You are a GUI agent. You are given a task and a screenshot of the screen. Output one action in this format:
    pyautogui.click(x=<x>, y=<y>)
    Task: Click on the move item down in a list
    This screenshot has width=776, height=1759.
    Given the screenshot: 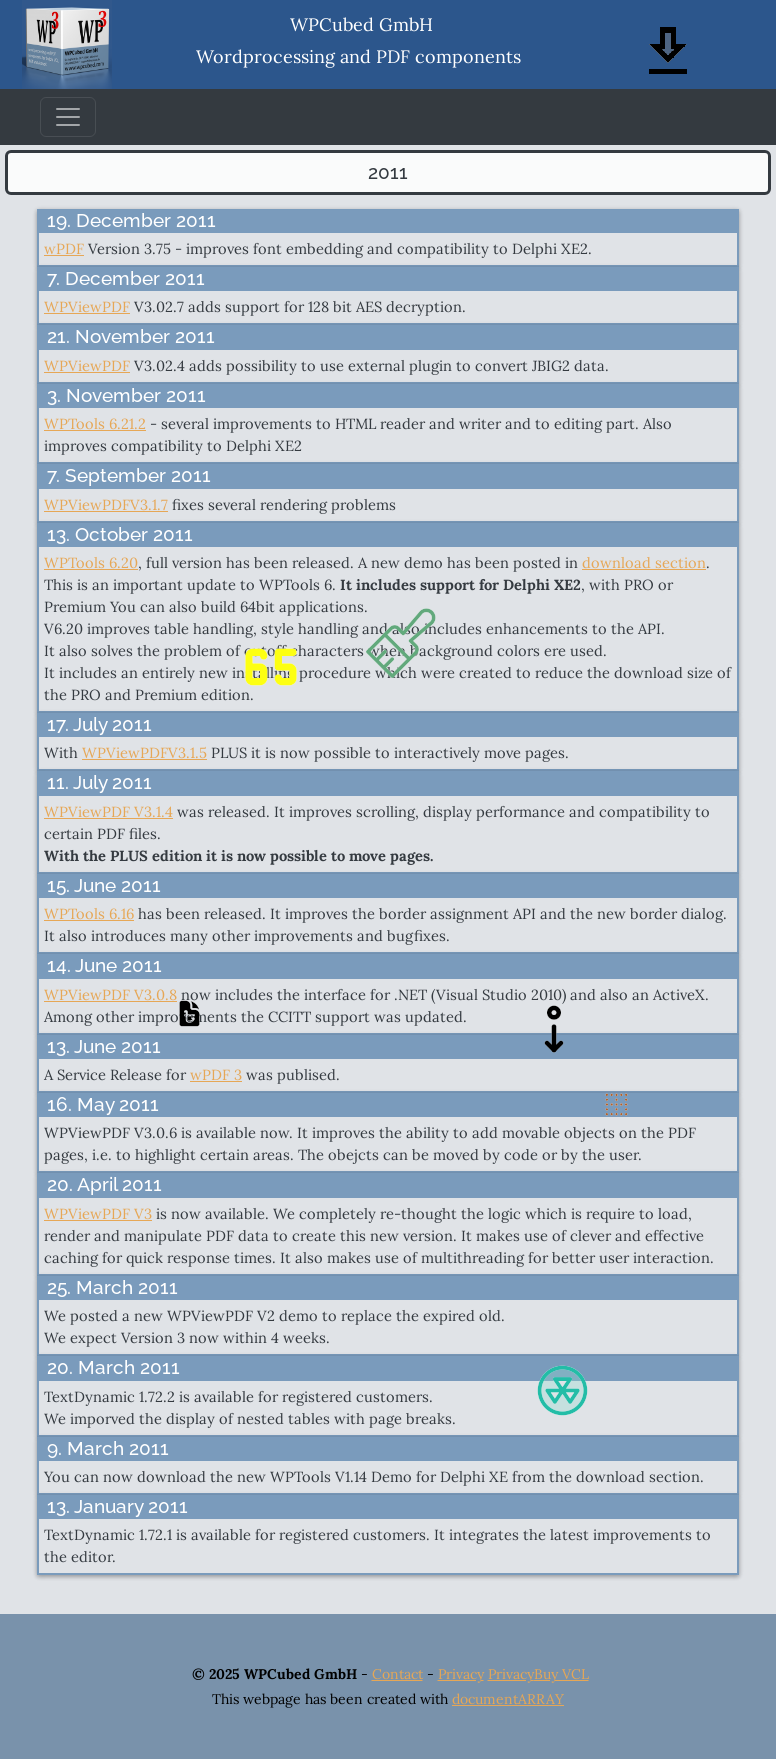 What is the action you would take?
    pyautogui.click(x=554, y=1029)
    